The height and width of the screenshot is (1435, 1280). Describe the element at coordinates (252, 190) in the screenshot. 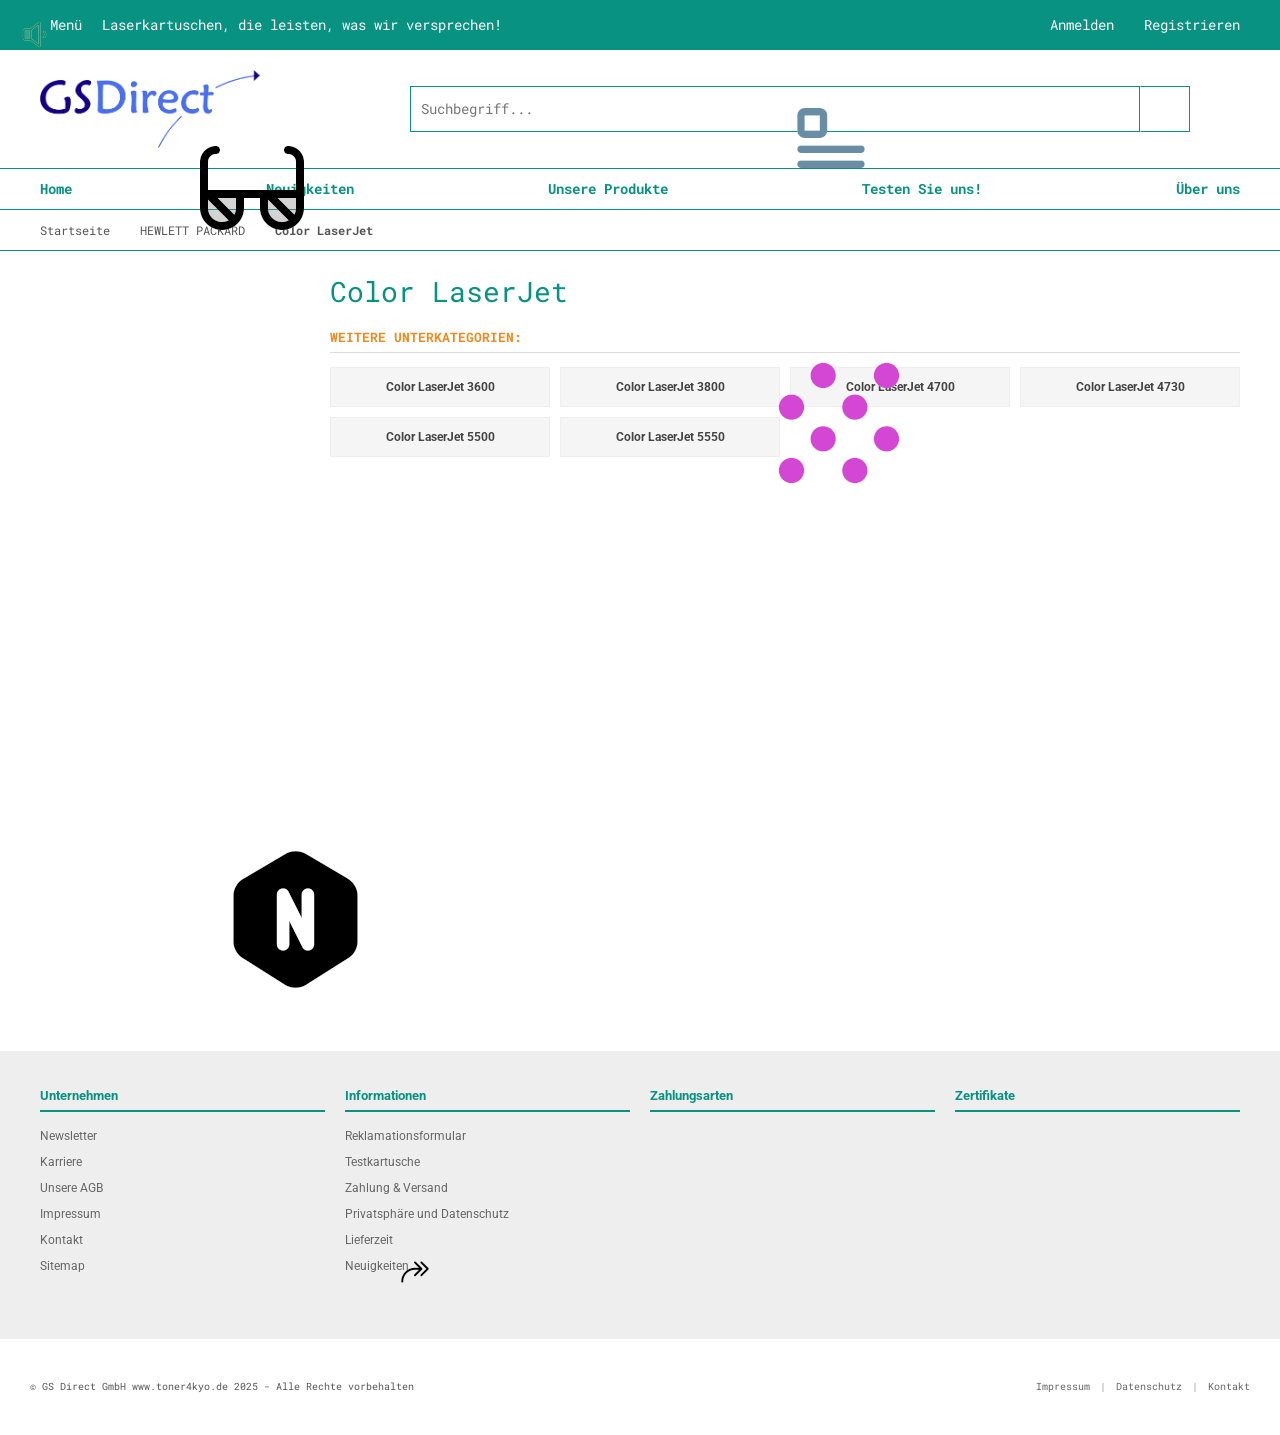

I see `toggle summer or vacation mode` at that location.